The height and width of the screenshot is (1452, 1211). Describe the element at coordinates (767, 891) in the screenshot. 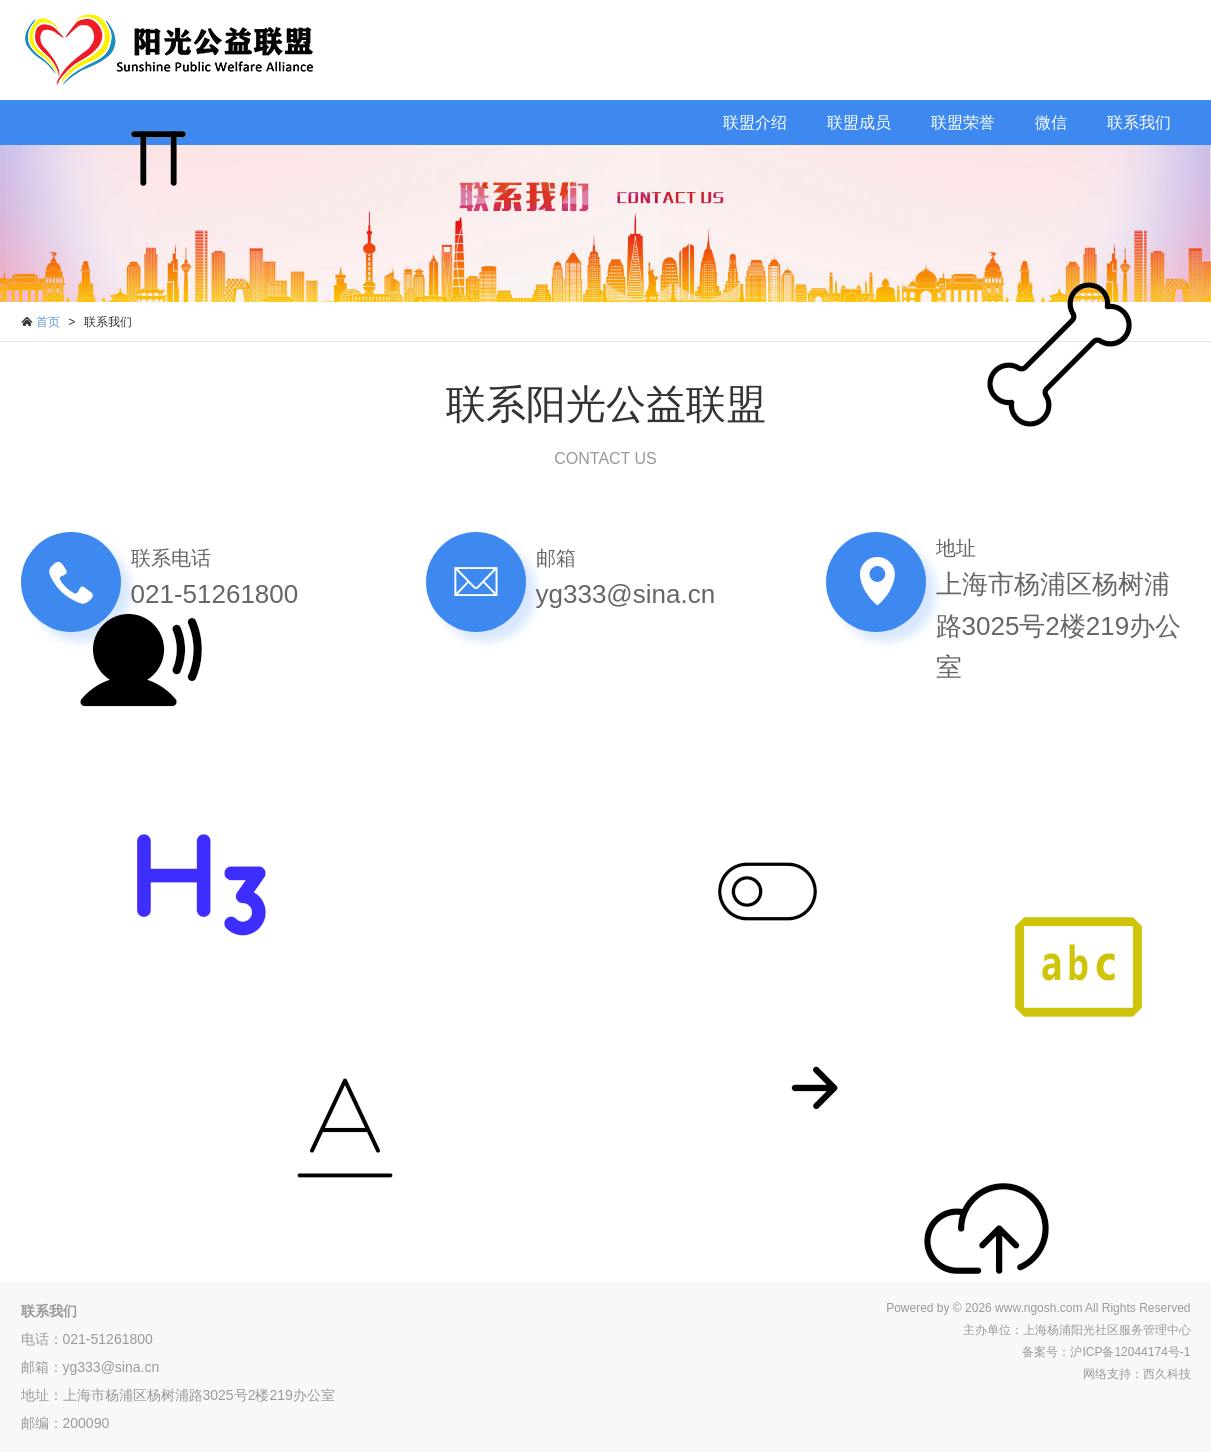

I see `toggle switch in off position` at that location.